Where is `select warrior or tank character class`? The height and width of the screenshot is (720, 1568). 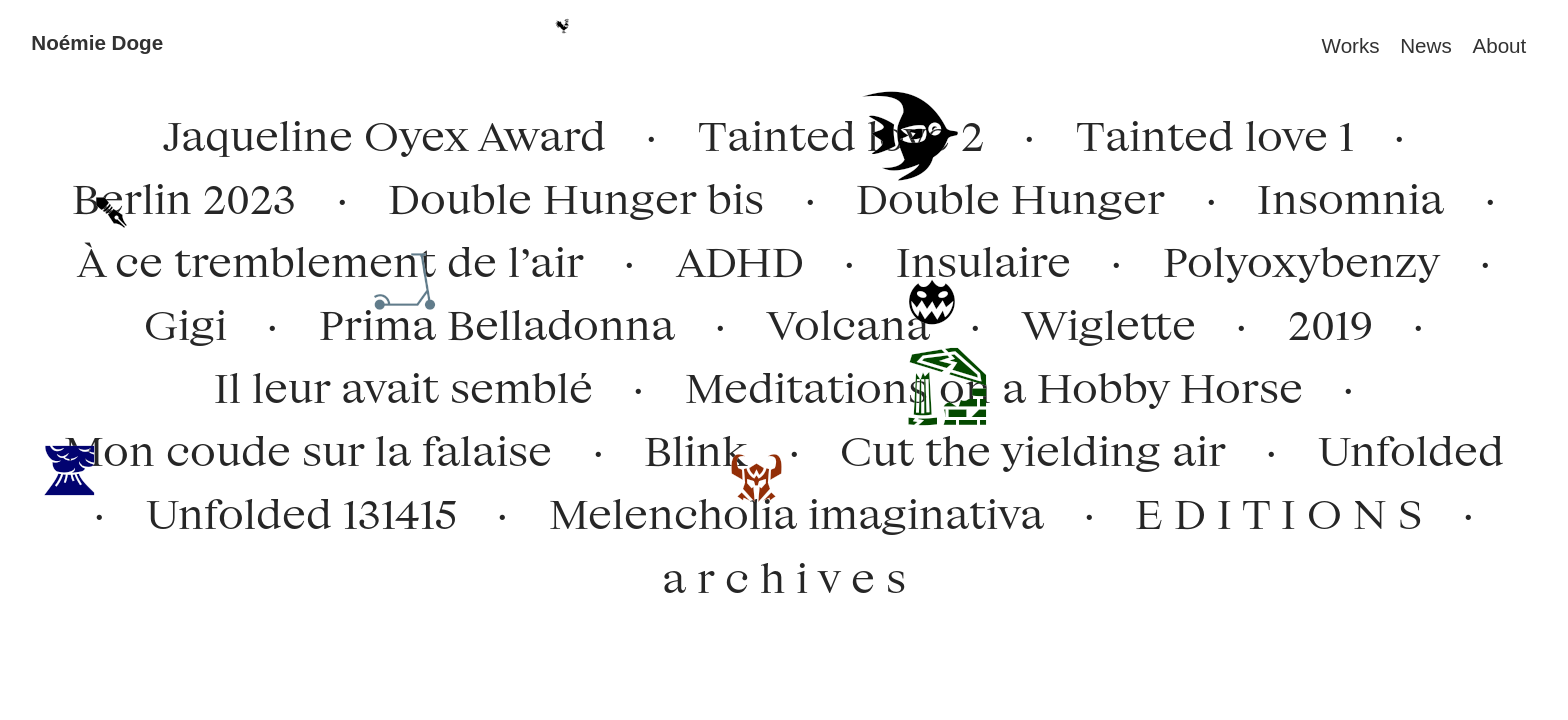
select warrior or tank character class is located at coordinates (756, 477).